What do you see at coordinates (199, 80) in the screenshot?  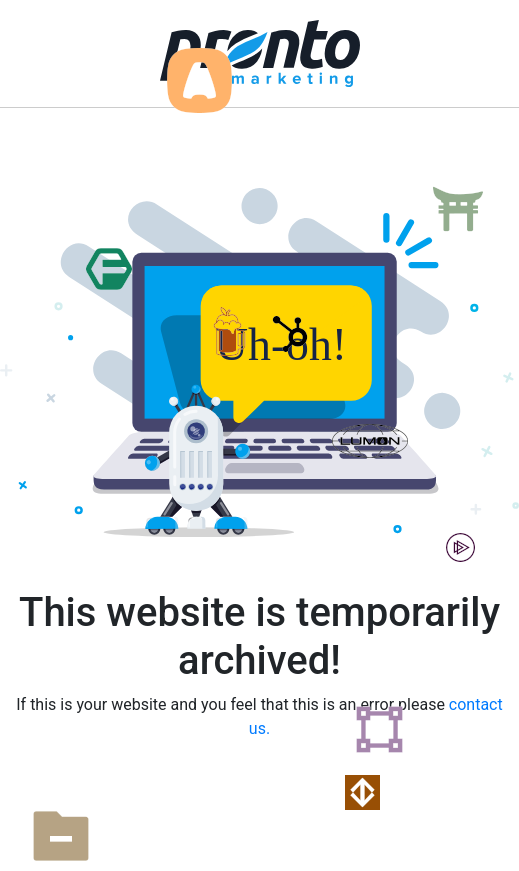 I see `open the Aircall app` at bounding box center [199, 80].